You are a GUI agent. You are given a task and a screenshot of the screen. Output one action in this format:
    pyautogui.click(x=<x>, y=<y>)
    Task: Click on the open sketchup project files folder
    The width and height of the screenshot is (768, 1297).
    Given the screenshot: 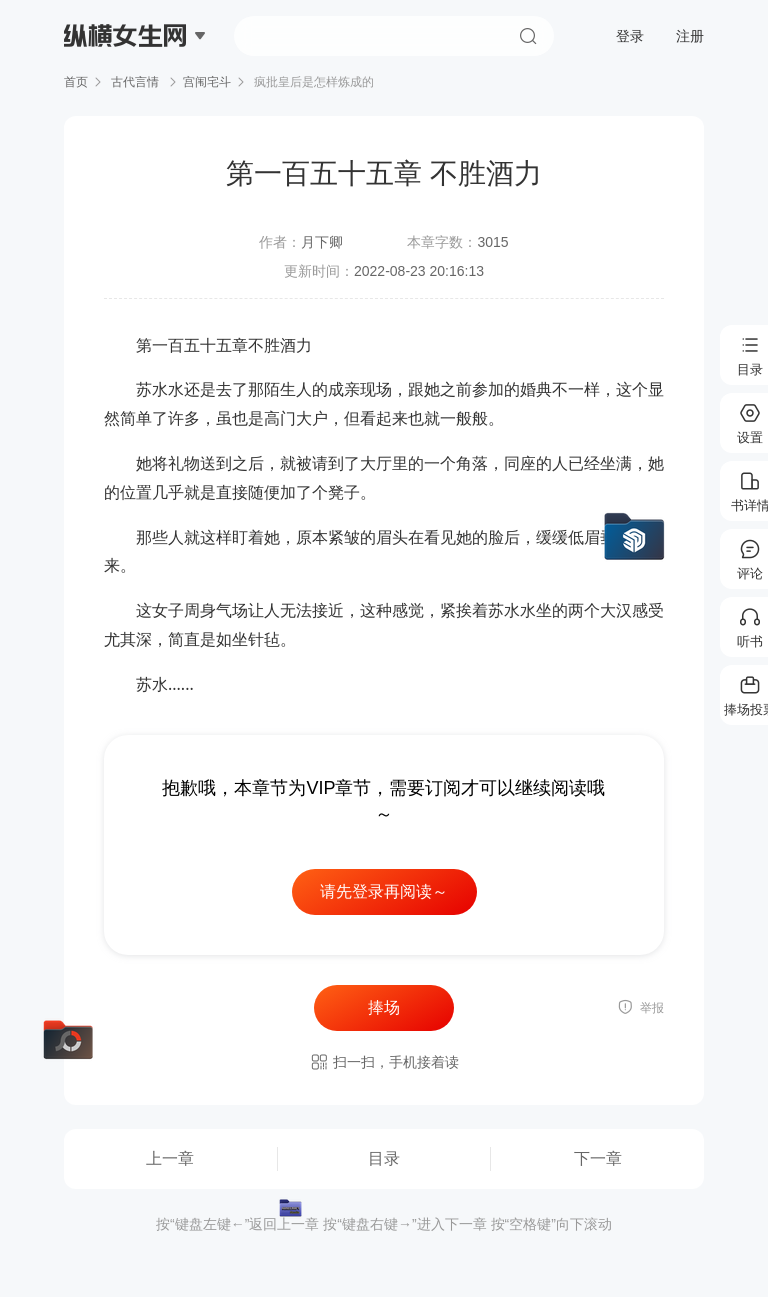 What is the action you would take?
    pyautogui.click(x=634, y=538)
    